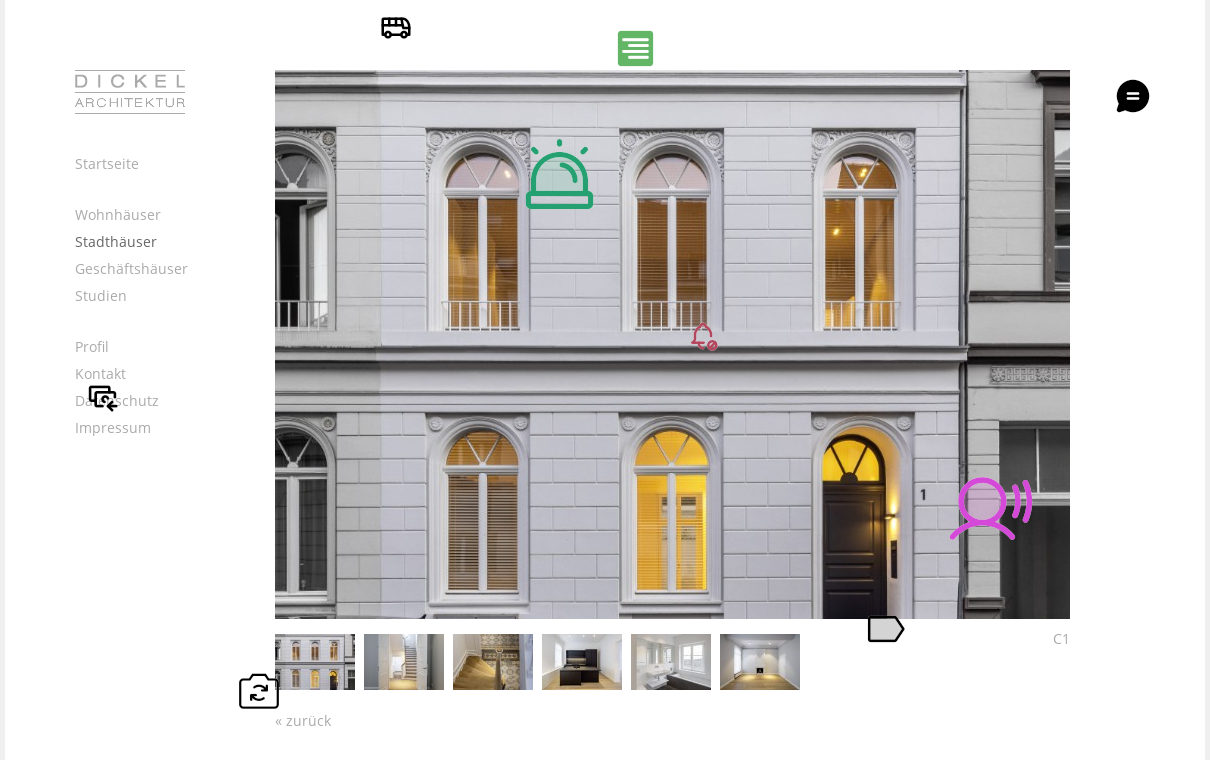  What do you see at coordinates (703, 336) in the screenshot?
I see `mute or disable notifications` at bounding box center [703, 336].